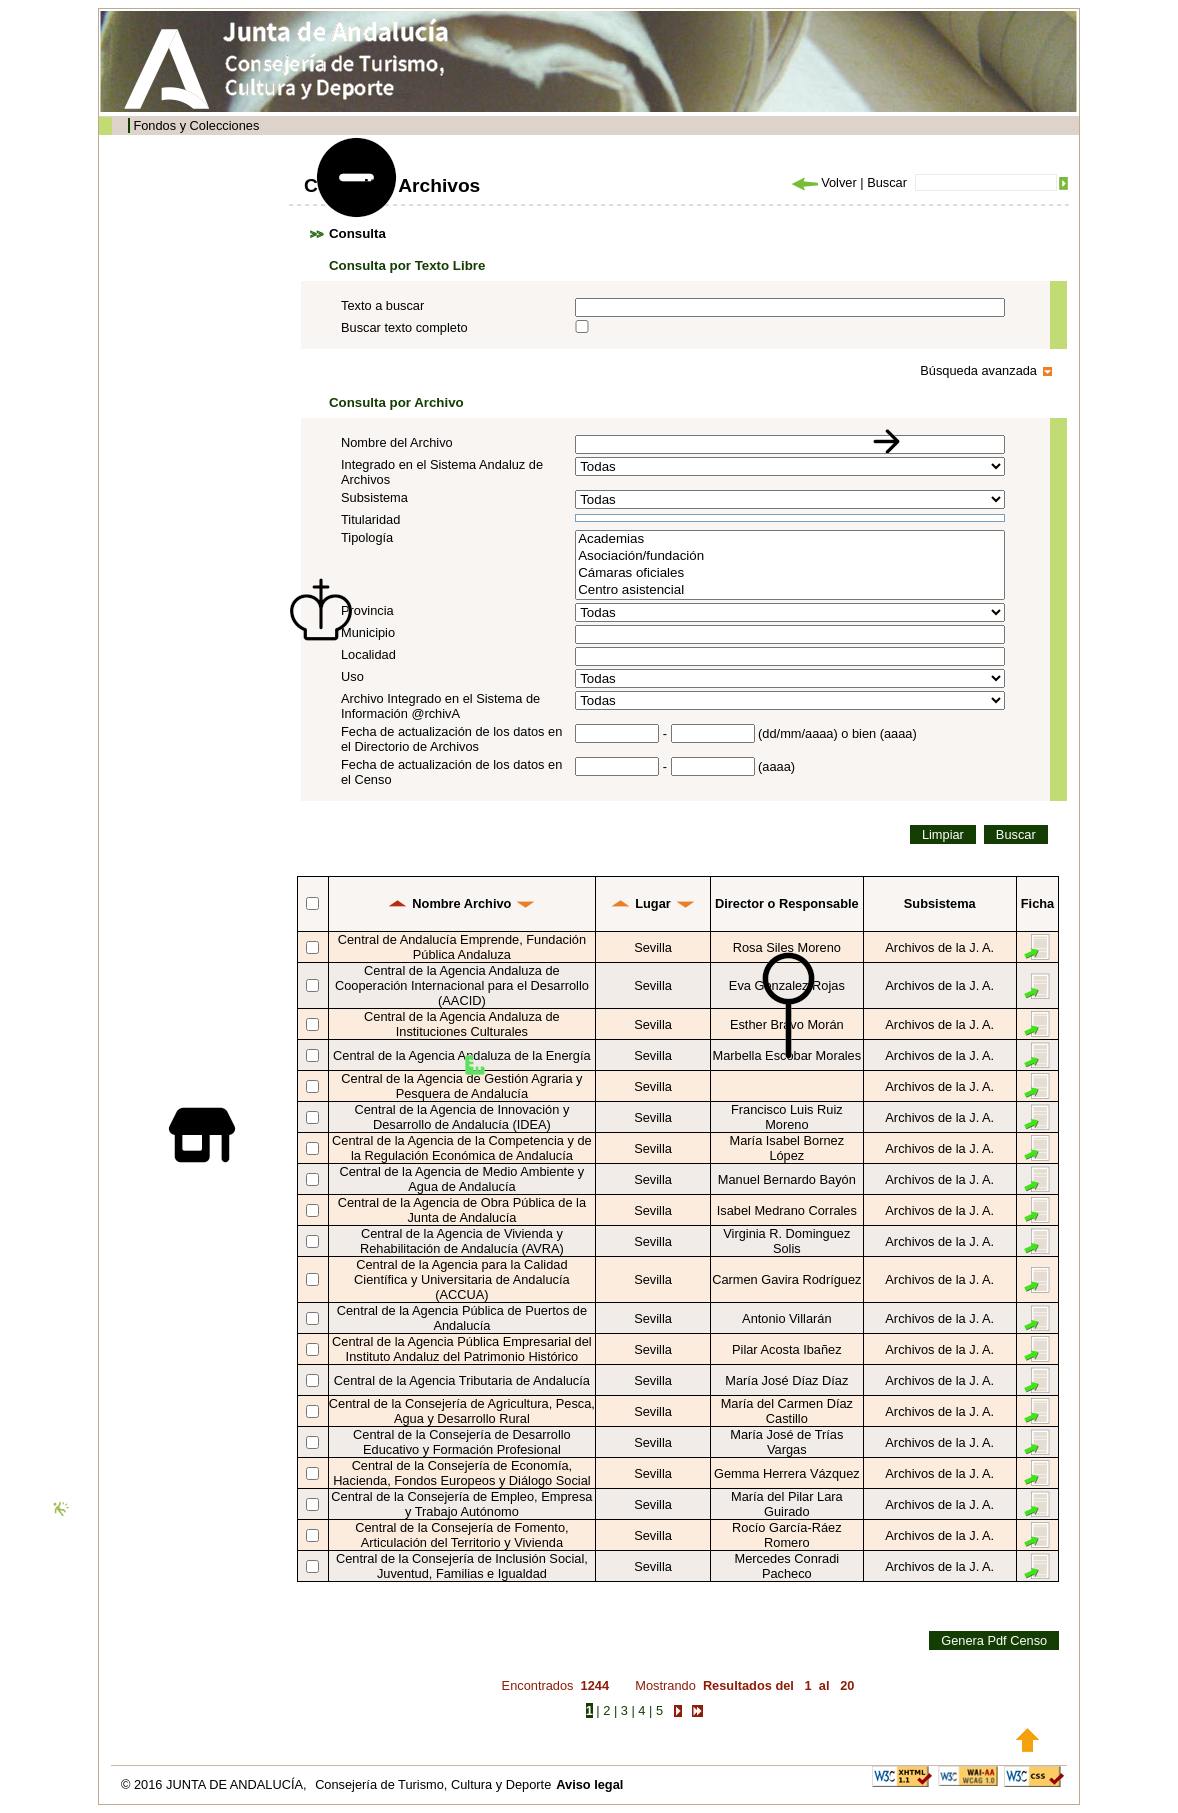  I want to click on indicates a slip, trip, or fall hazard warning, so click(61, 1509).